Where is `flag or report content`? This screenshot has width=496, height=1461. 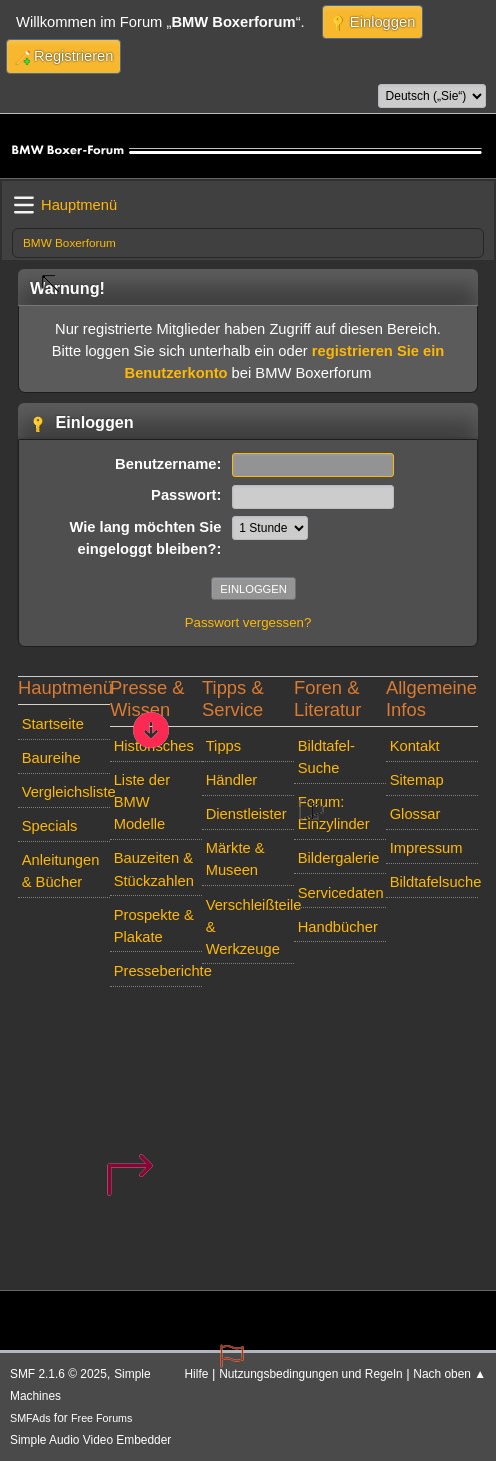
flag or report content is located at coordinates (232, 1356).